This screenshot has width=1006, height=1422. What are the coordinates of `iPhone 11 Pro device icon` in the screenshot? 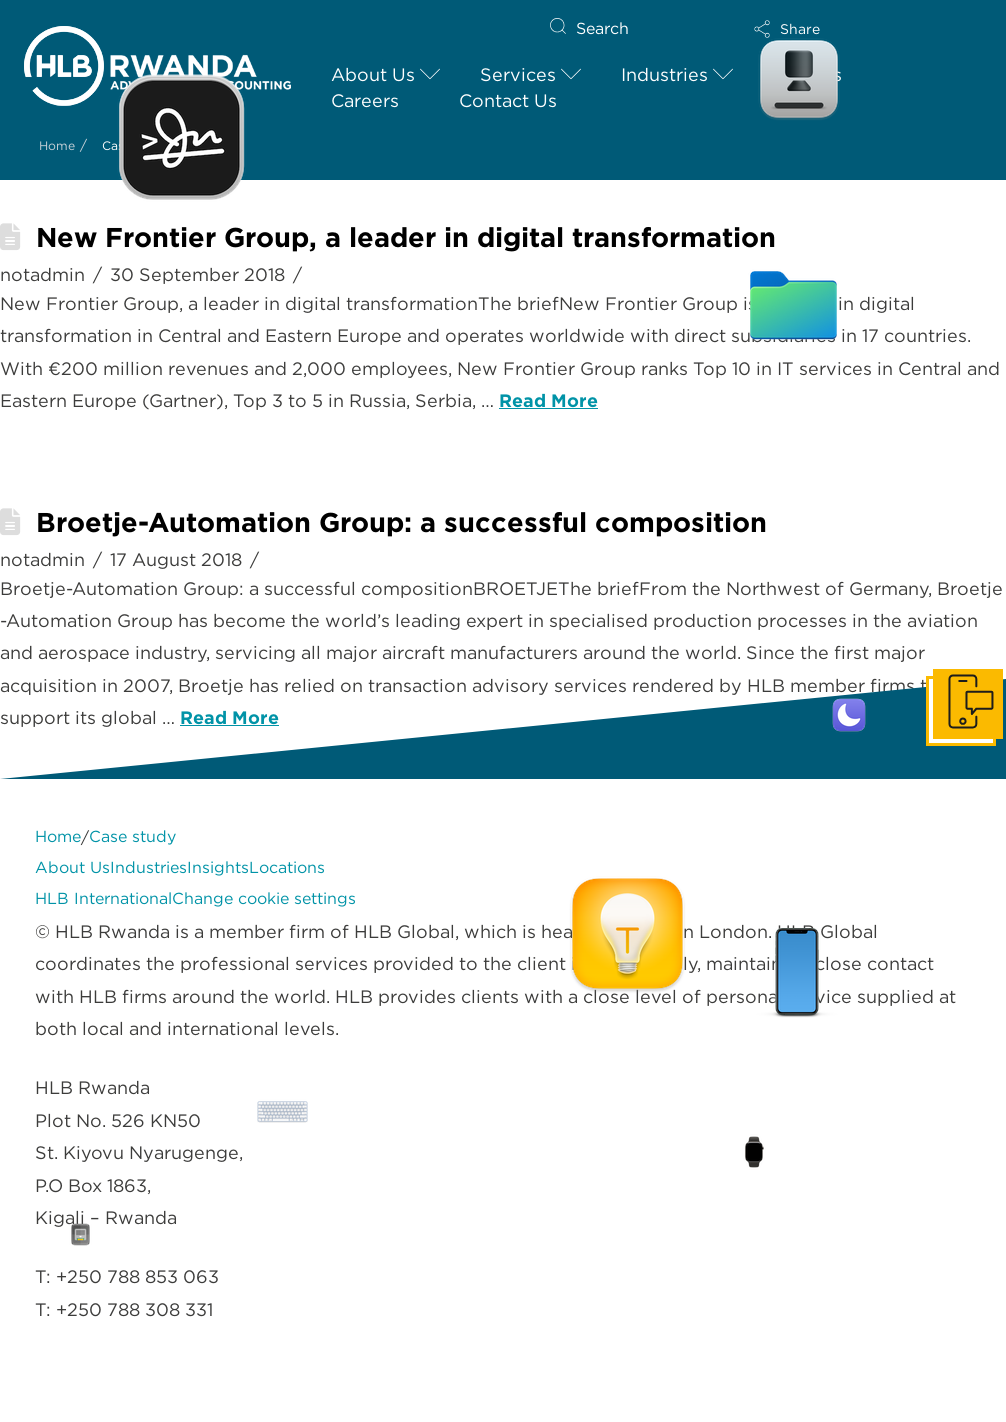 It's located at (797, 973).